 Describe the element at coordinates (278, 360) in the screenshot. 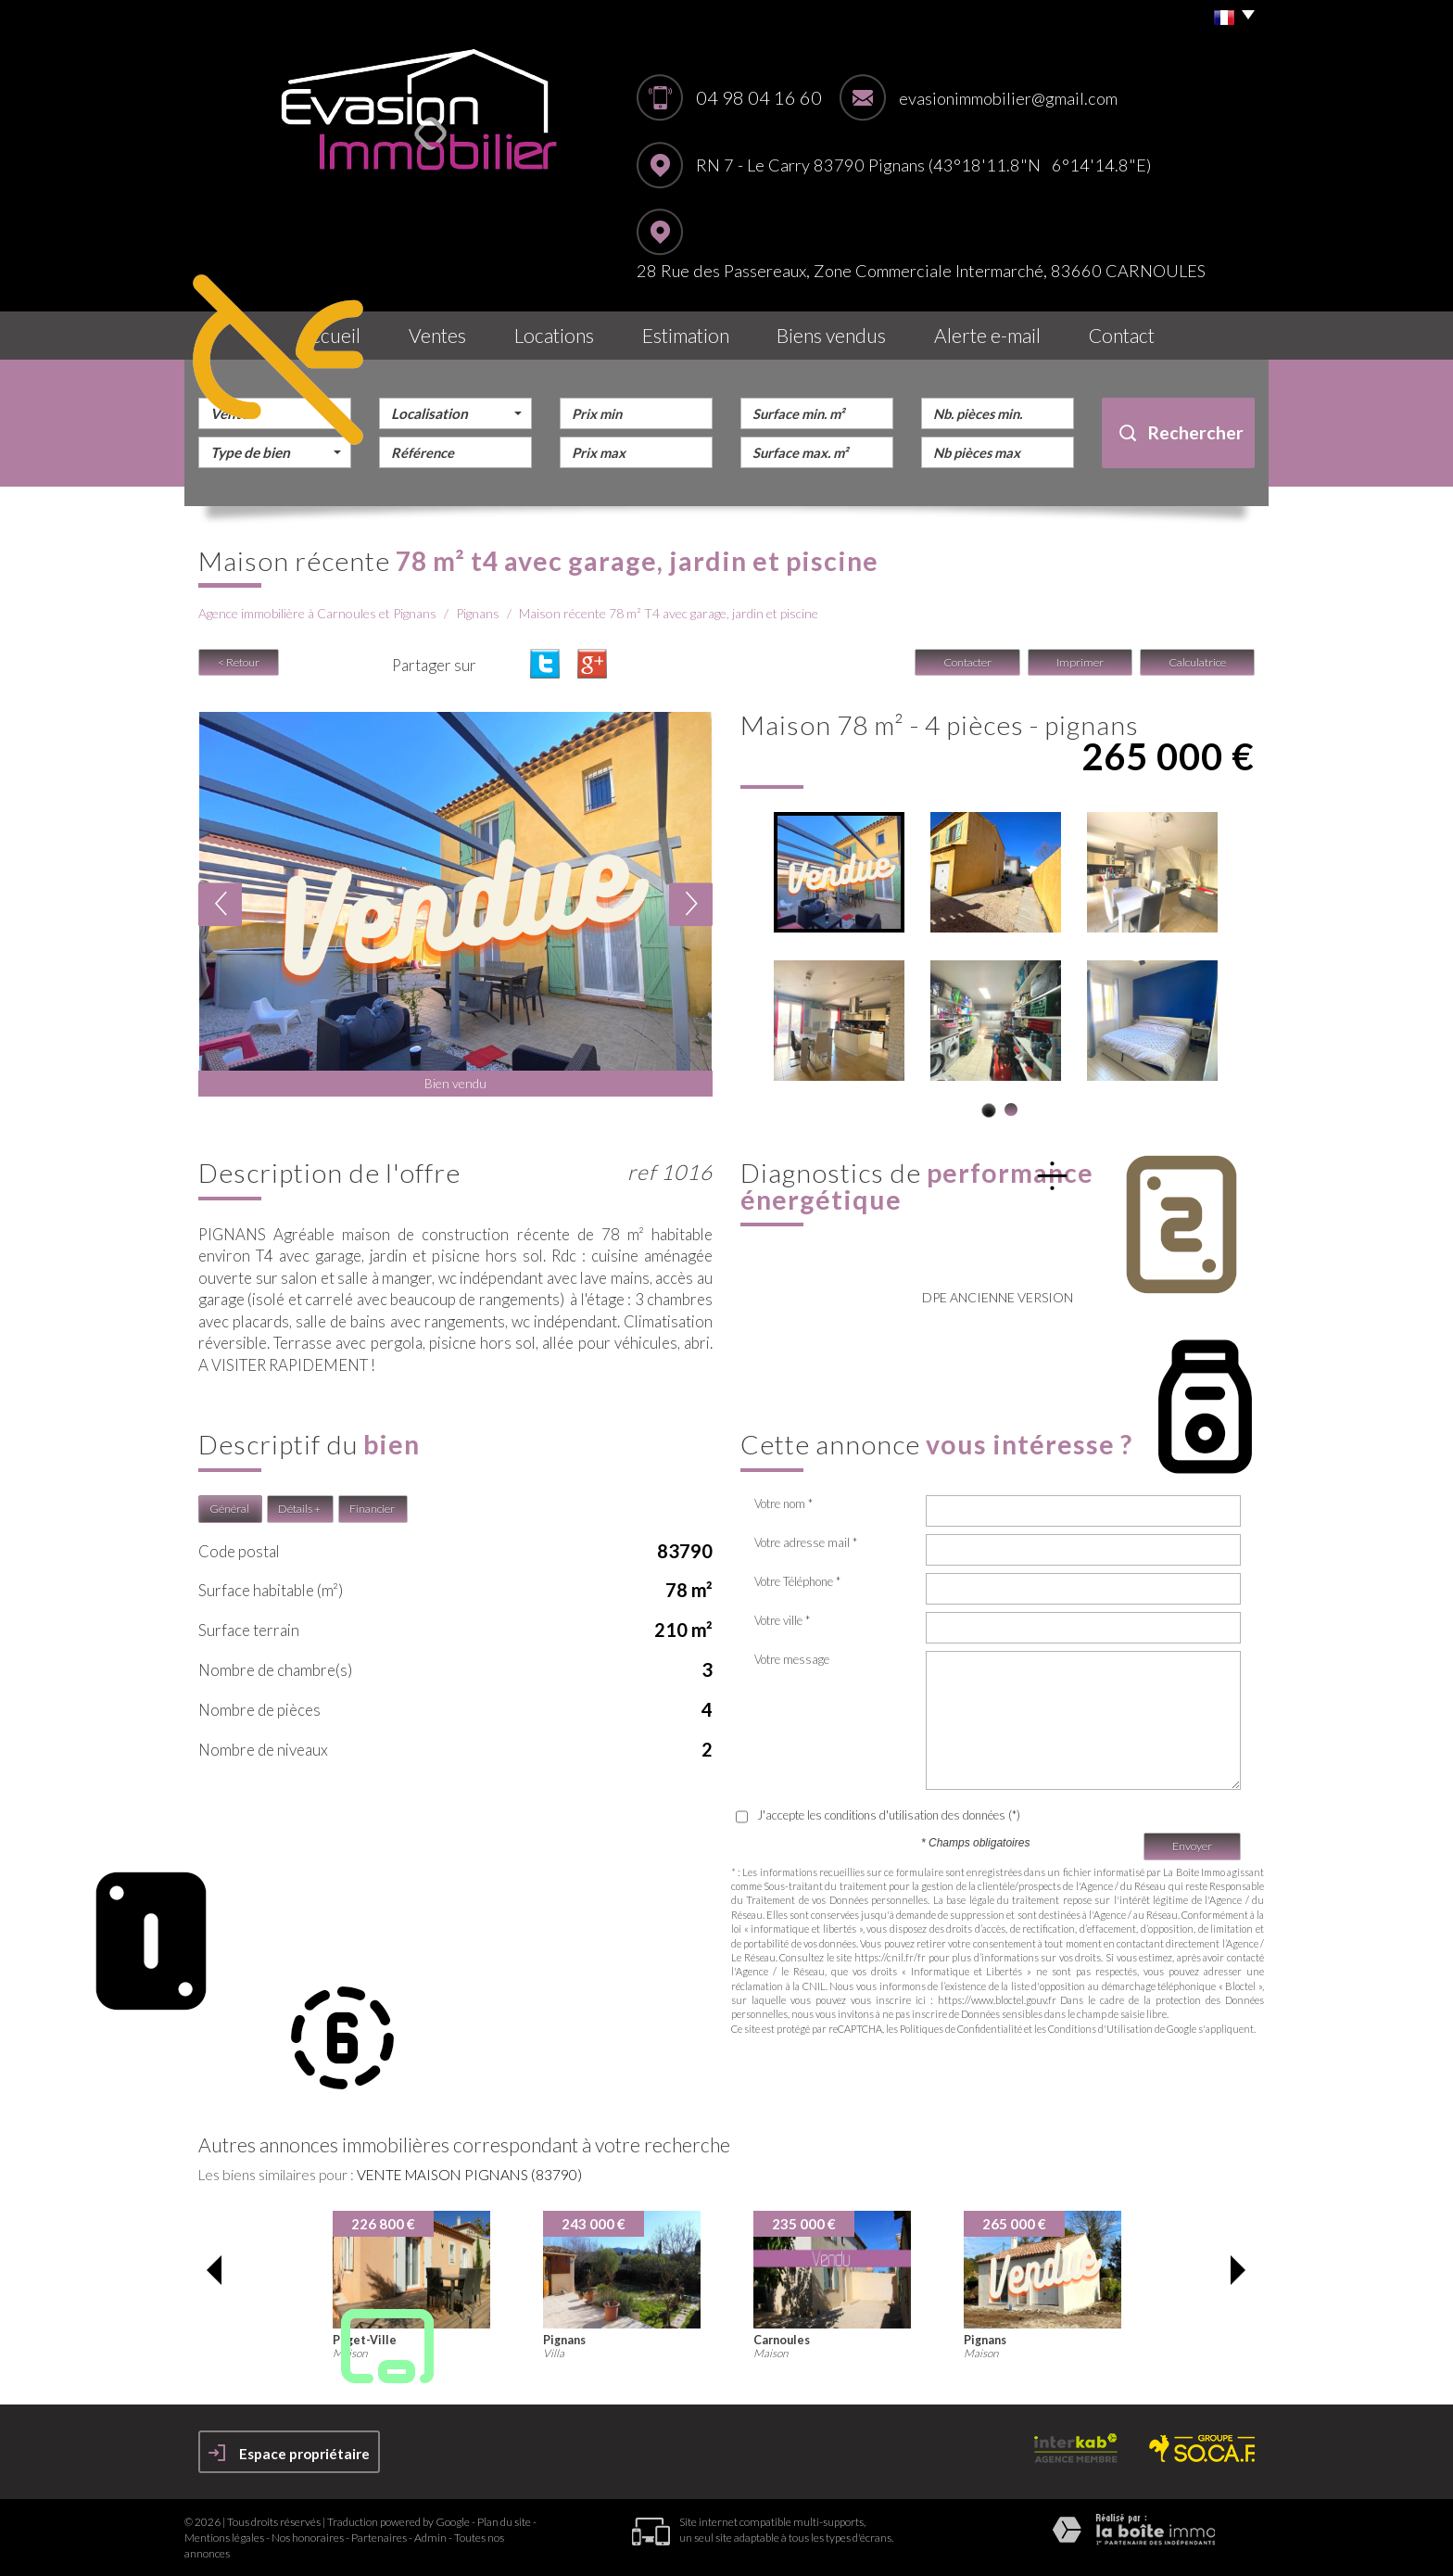

I see `indicates CE certification is disabled or not applicable` at that location.